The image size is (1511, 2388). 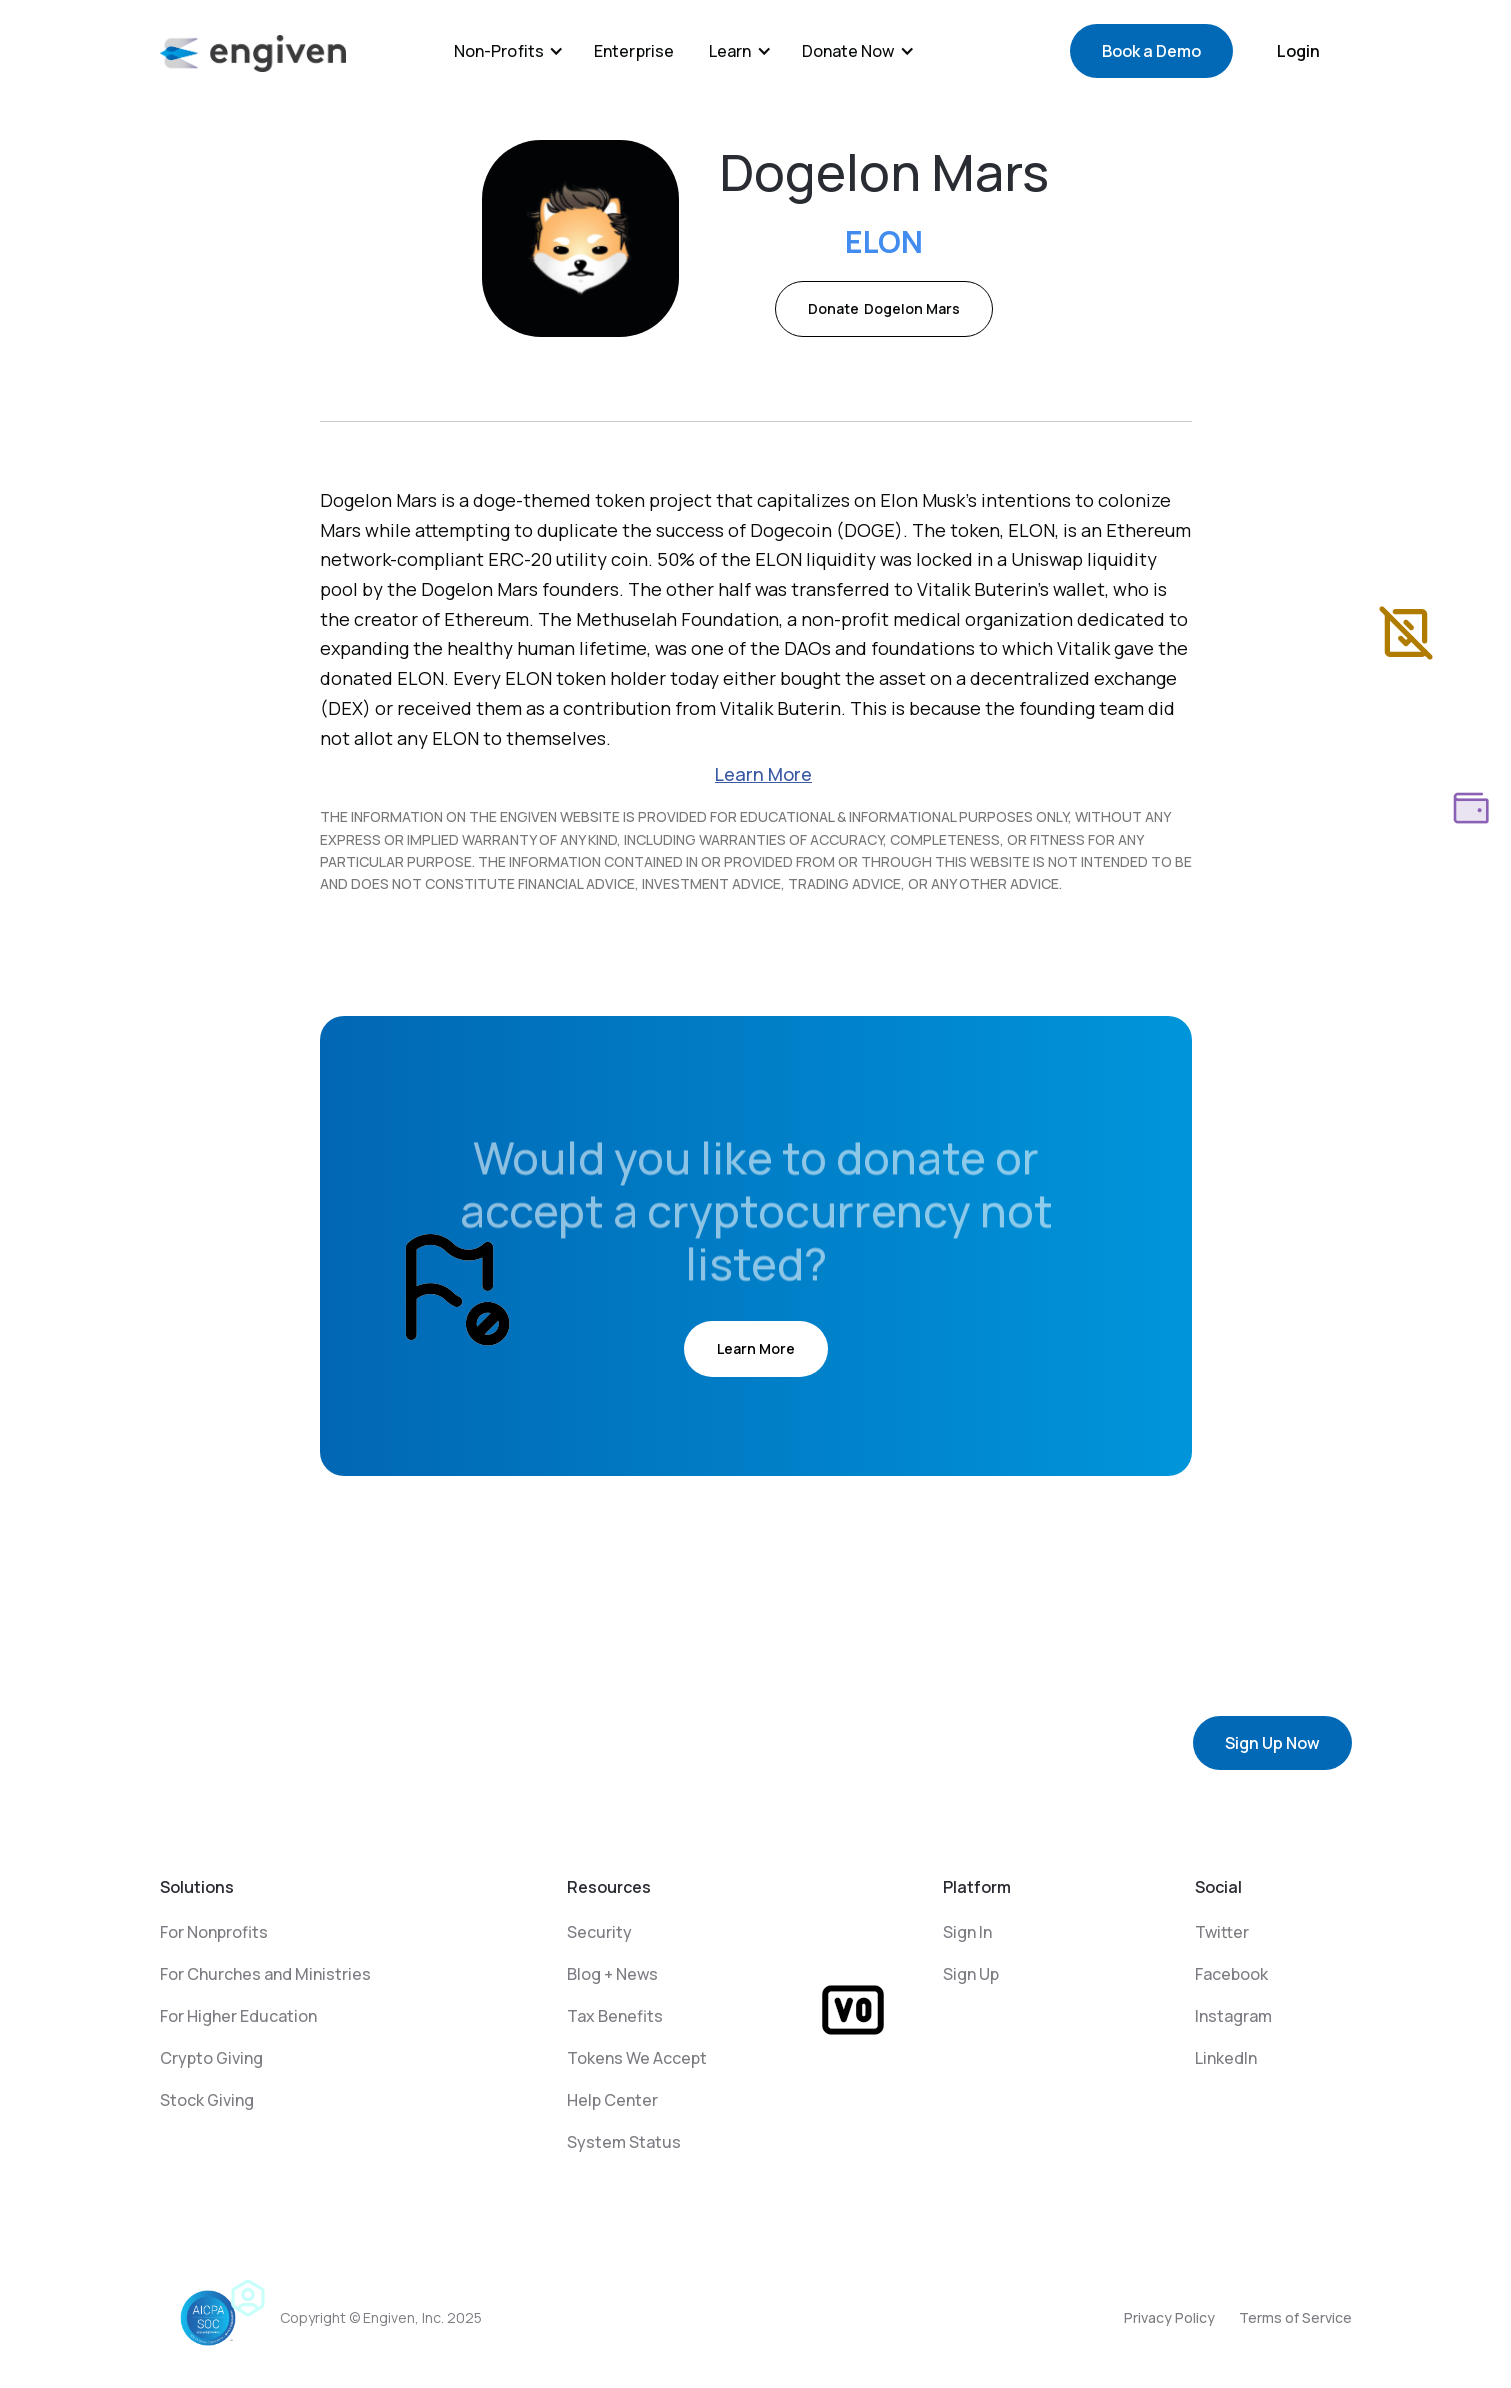 What do you see at coordinates (248, 2298) in the screenshot?
I see `view user profile` at bounding box center [248, 2298].